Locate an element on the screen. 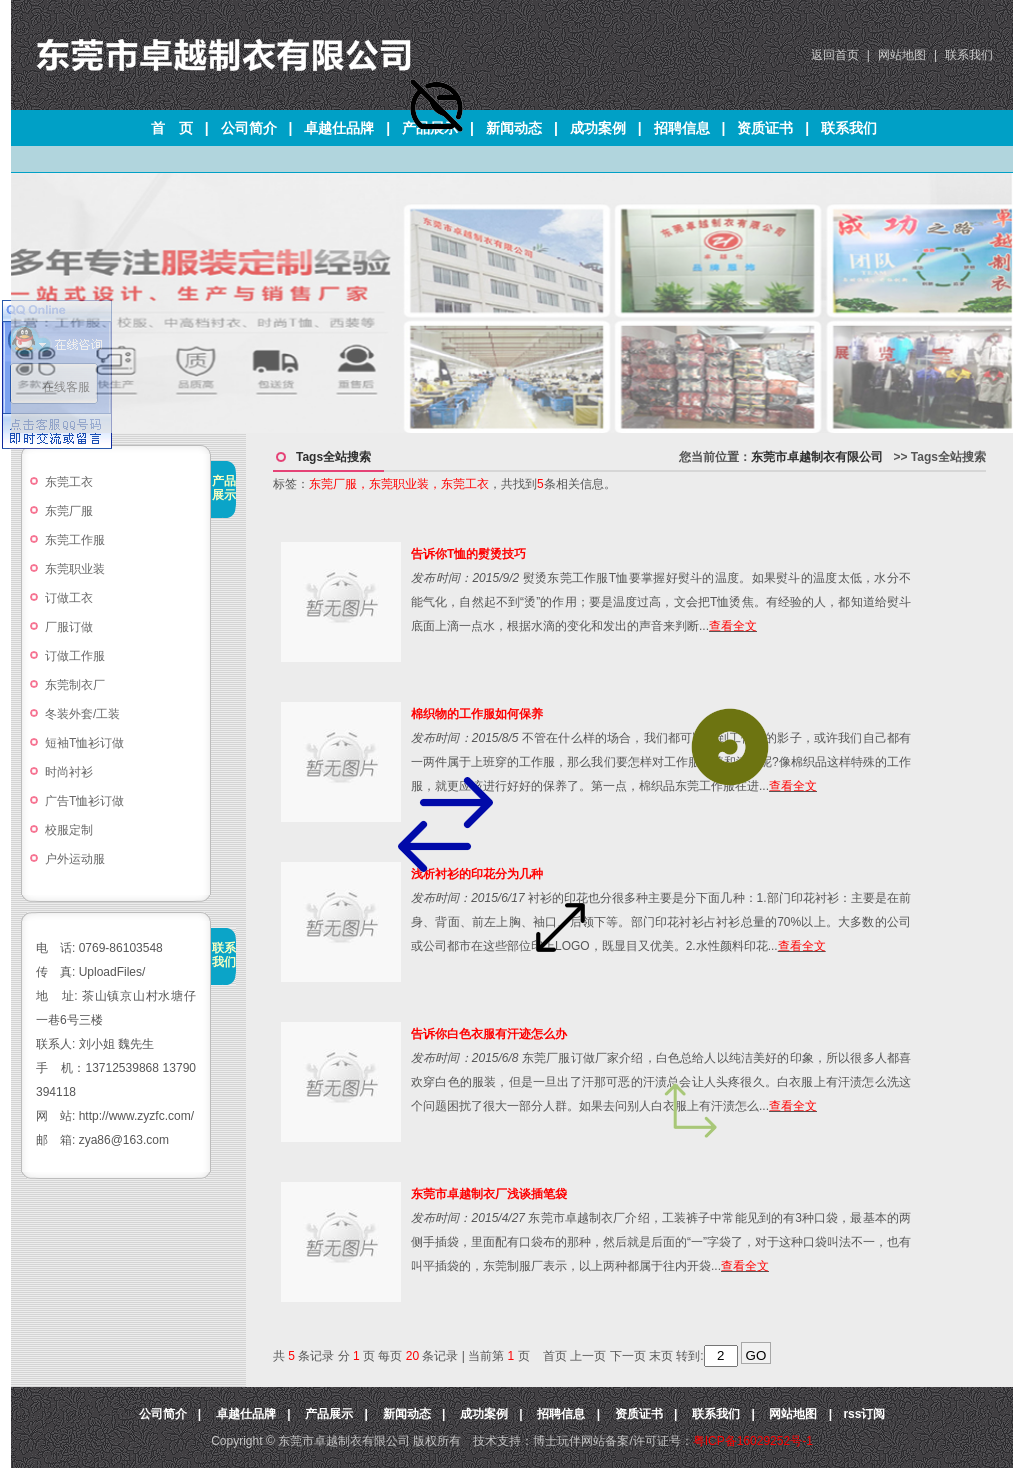 Image resolution: width=1024 pixels, height=1468 pixels. vector path or directional control point is located at coordinates (688, 1109).